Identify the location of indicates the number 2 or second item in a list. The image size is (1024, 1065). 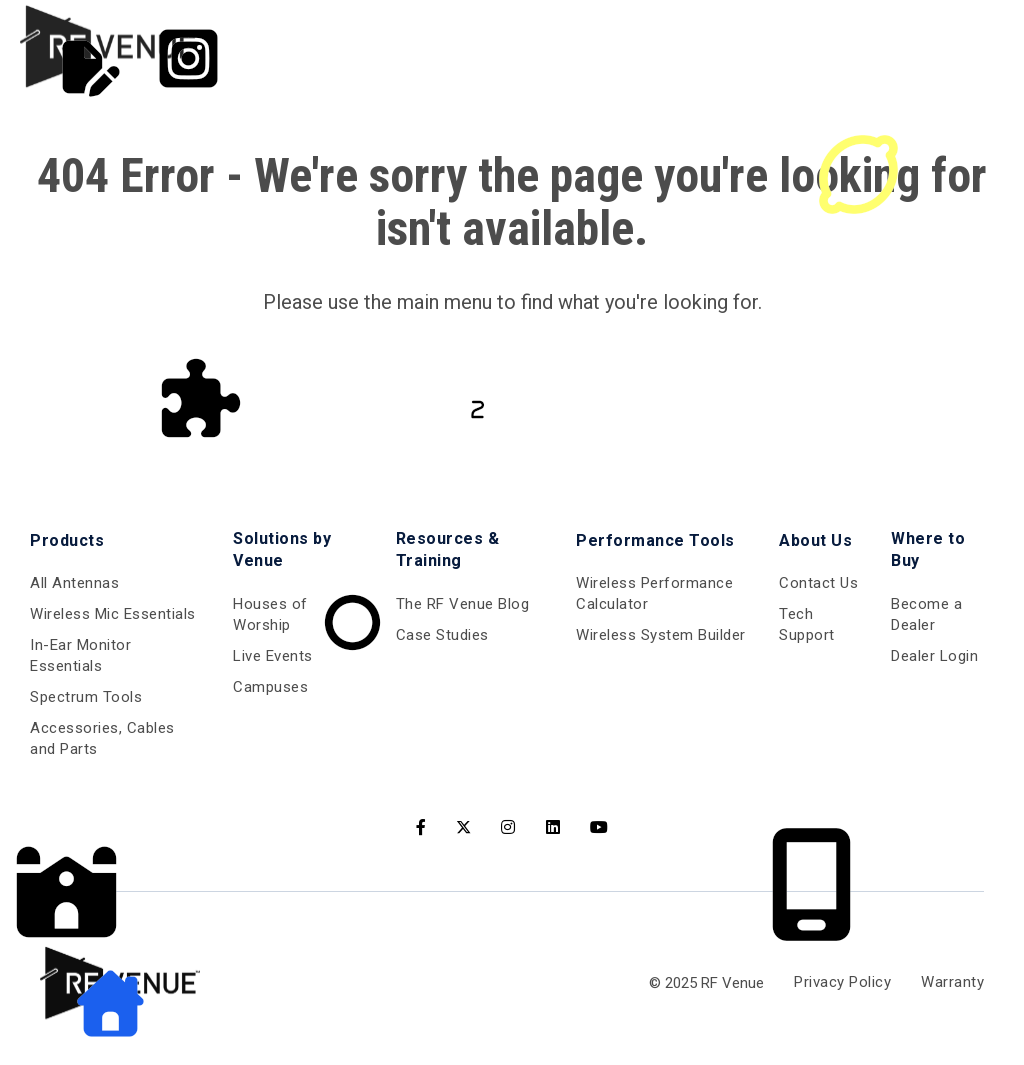
(477, 409).